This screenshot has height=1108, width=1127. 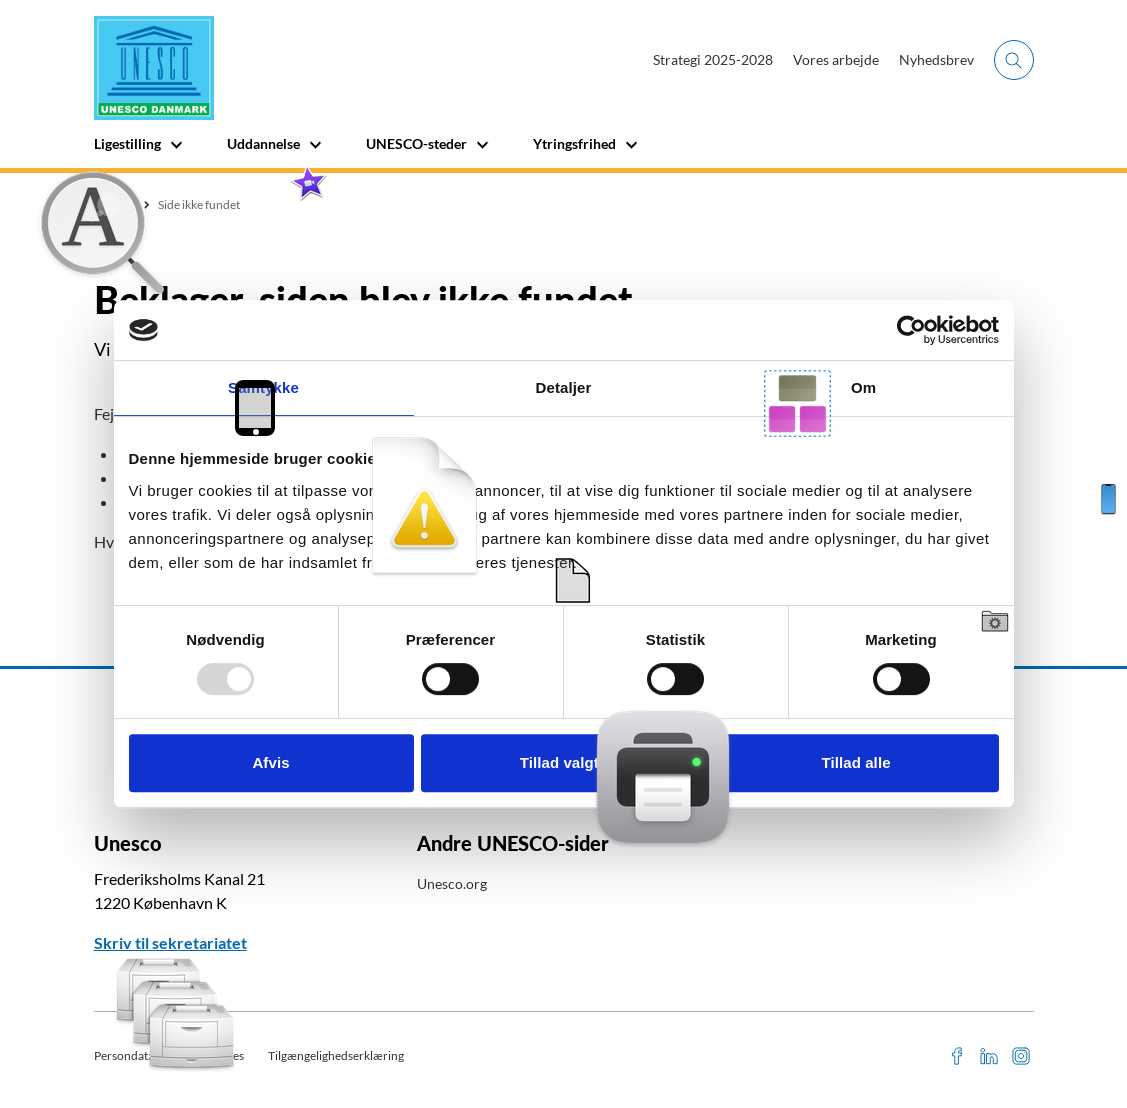 I want to click on open iMovie video editing application, so click(x=308, y=183).